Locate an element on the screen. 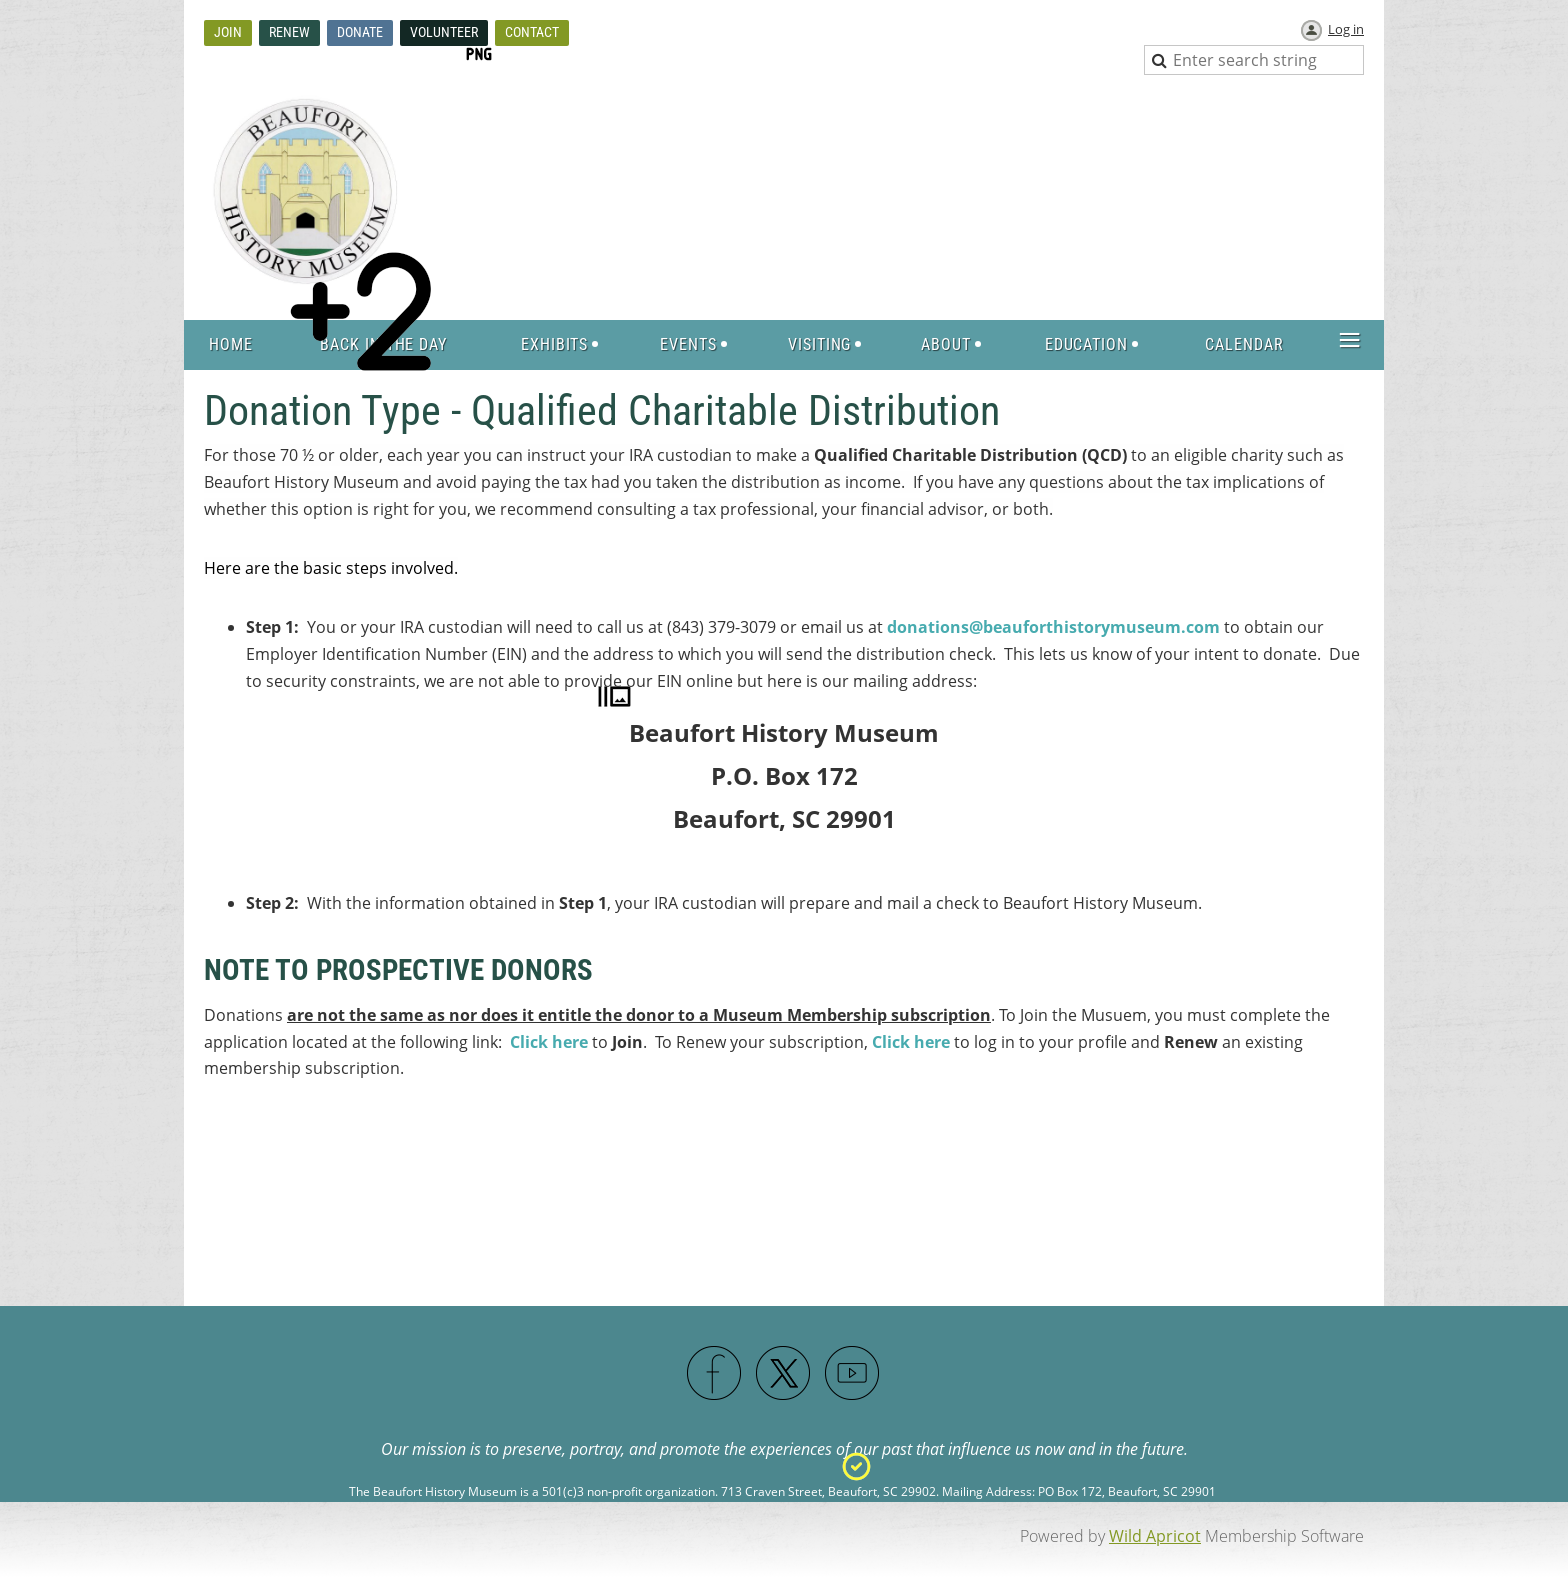 This screenshot has width=1568, height=1577. indicates a PNG image file type is located at coordinates (479, 54).